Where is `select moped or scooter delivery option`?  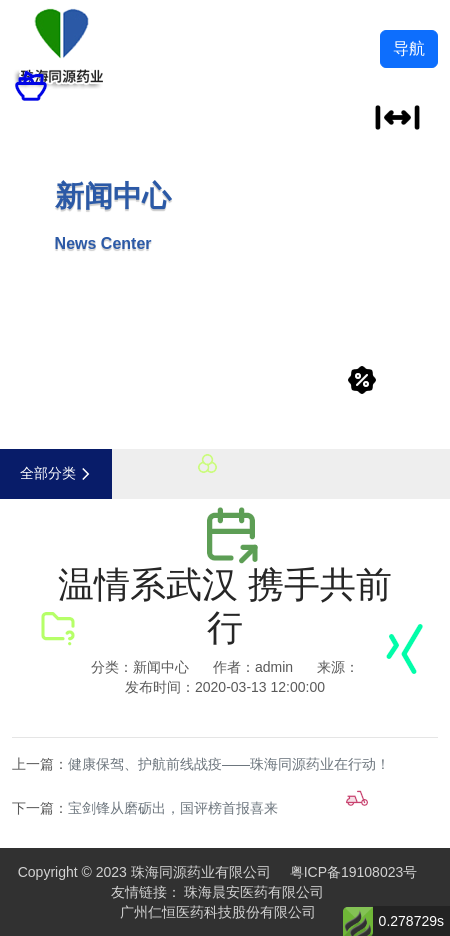 select moped or scooter delivery option is located at coordinates (357, 799).